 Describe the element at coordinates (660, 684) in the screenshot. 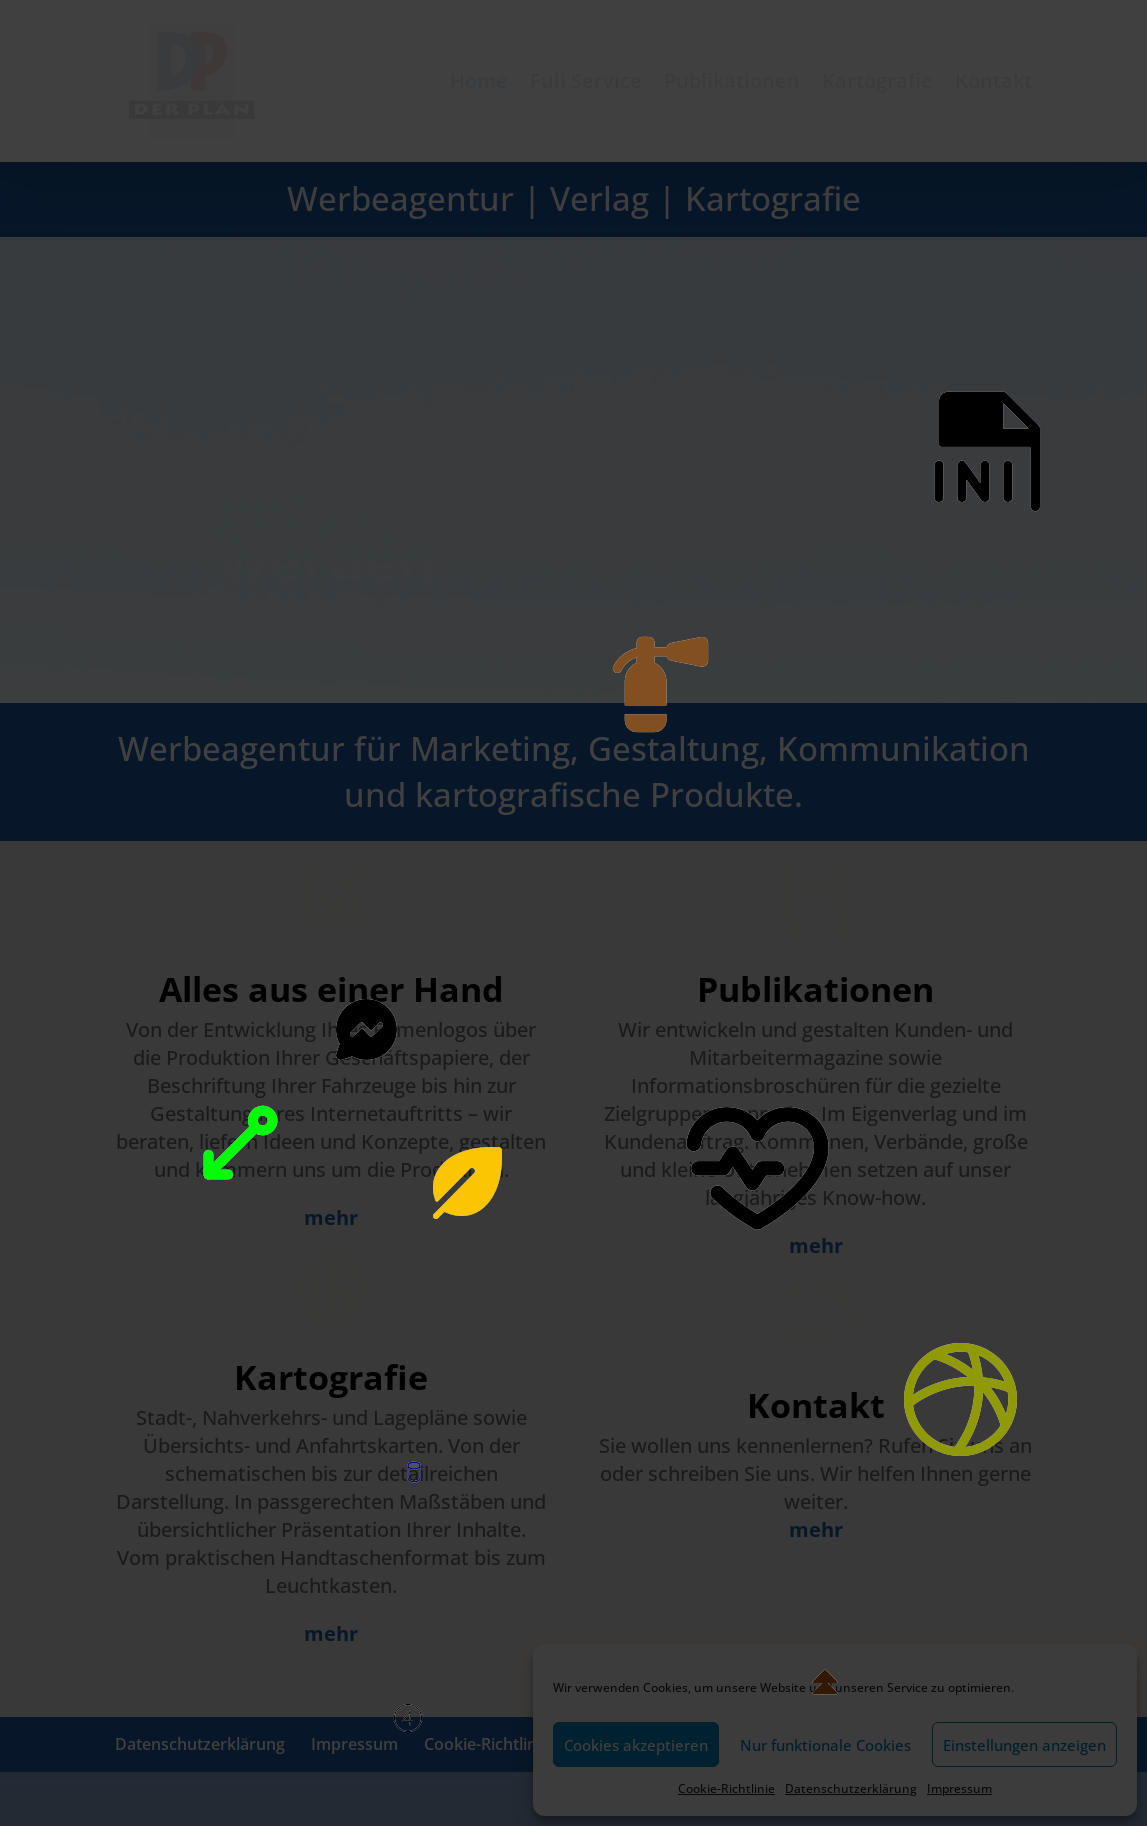

I see `fire safety equipment indicator` at that location.